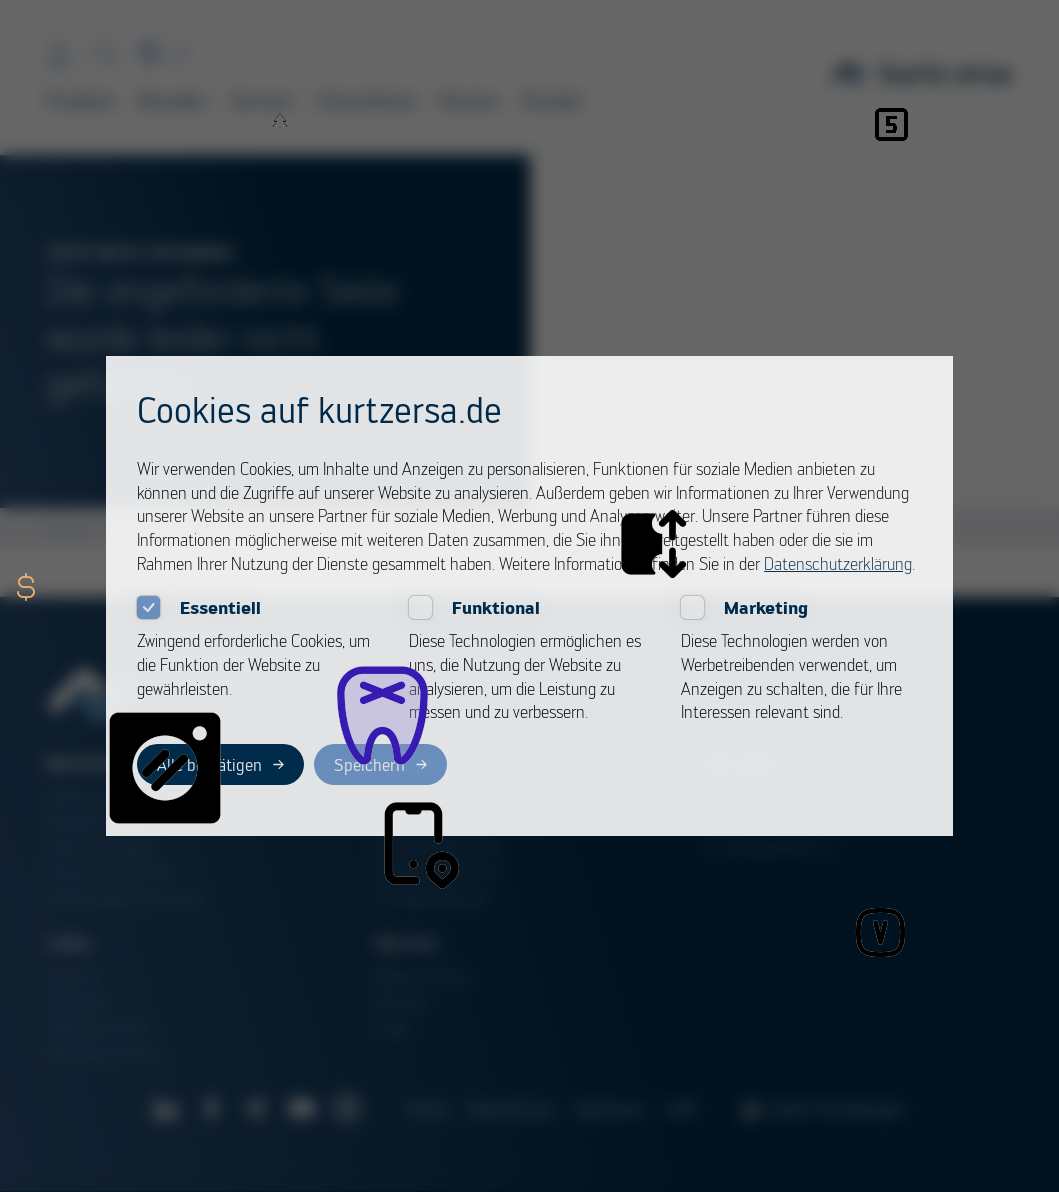 Image resolution: width=1059 pixels, height=1192 pixels. What do you see at coordinates (165, 768) in the screenshot?
I see `access laundry or washing machine controls` at bounding box center [165, 768].